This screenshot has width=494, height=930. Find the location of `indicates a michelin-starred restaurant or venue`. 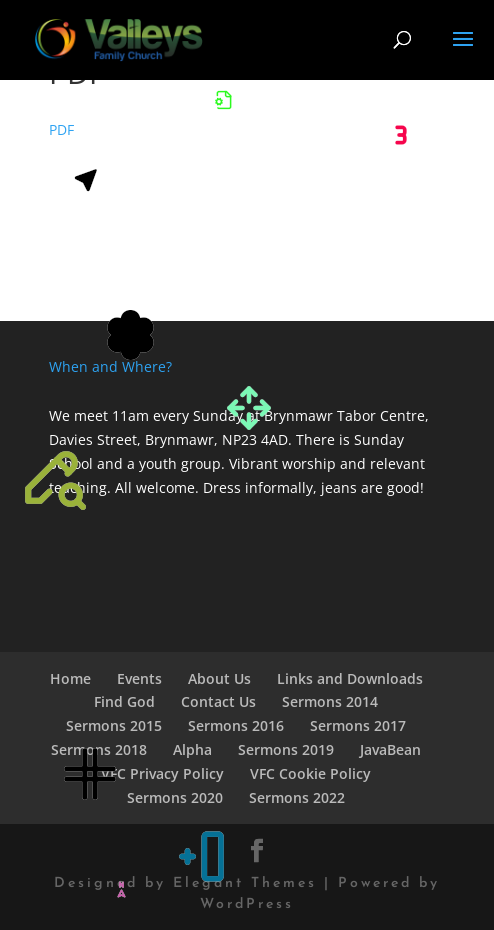

indicates a michelin-starred restaurant or venue is located at coordinates (131, 335).